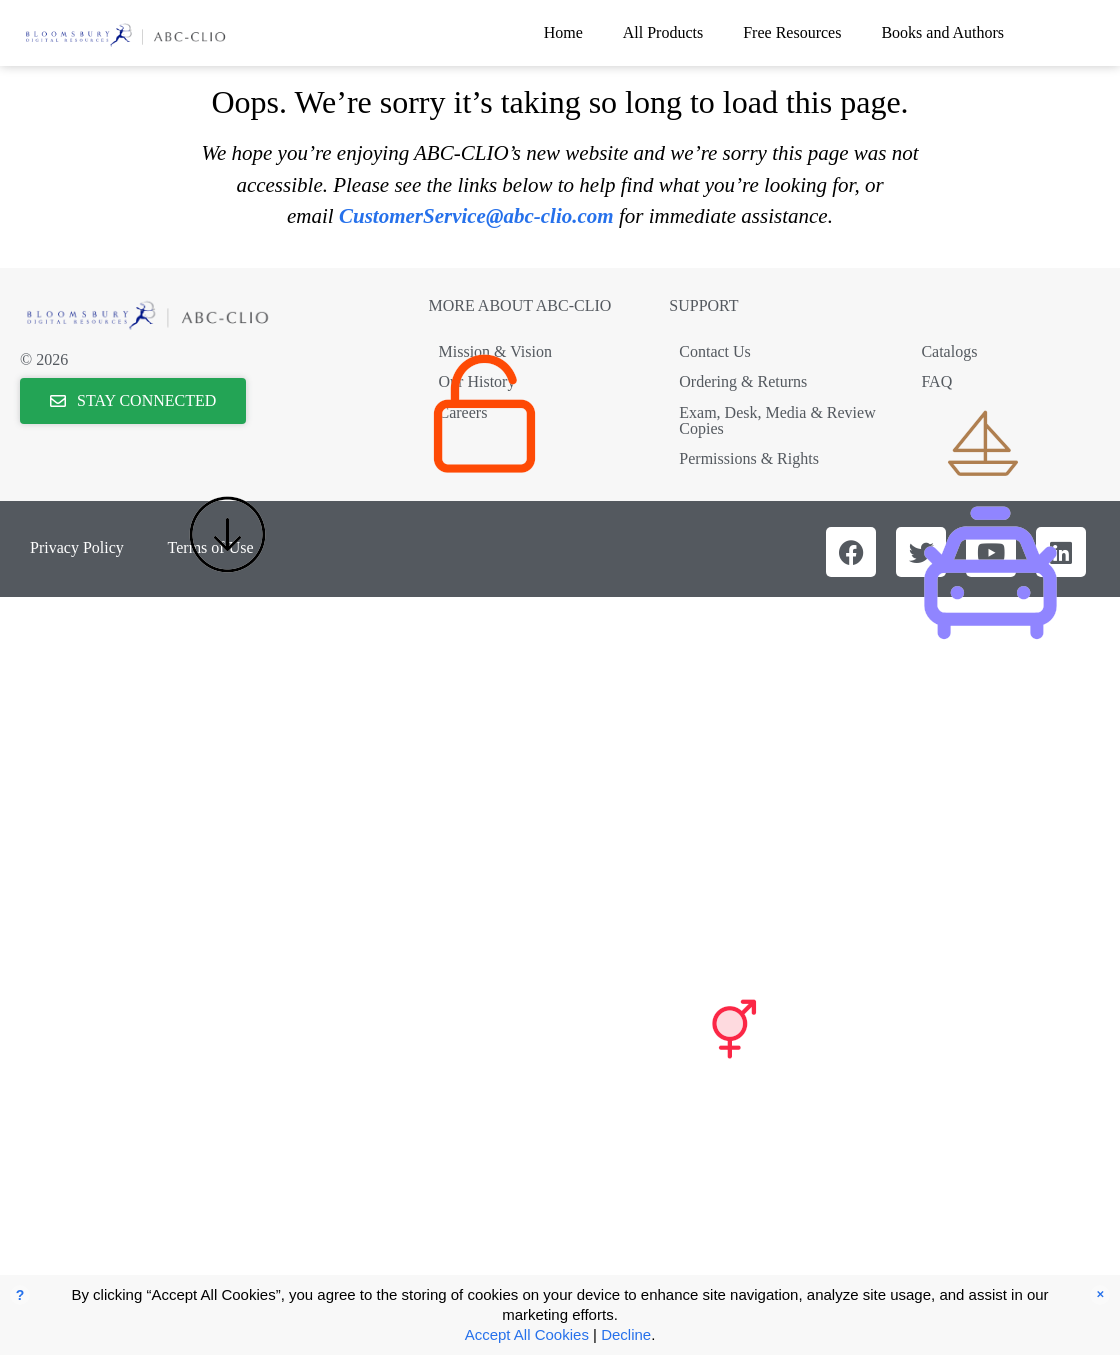  What do you see at coordinates (983, 448) in the screenshot?
I see `access sailing or boating features` at bounding box center [983, 448].